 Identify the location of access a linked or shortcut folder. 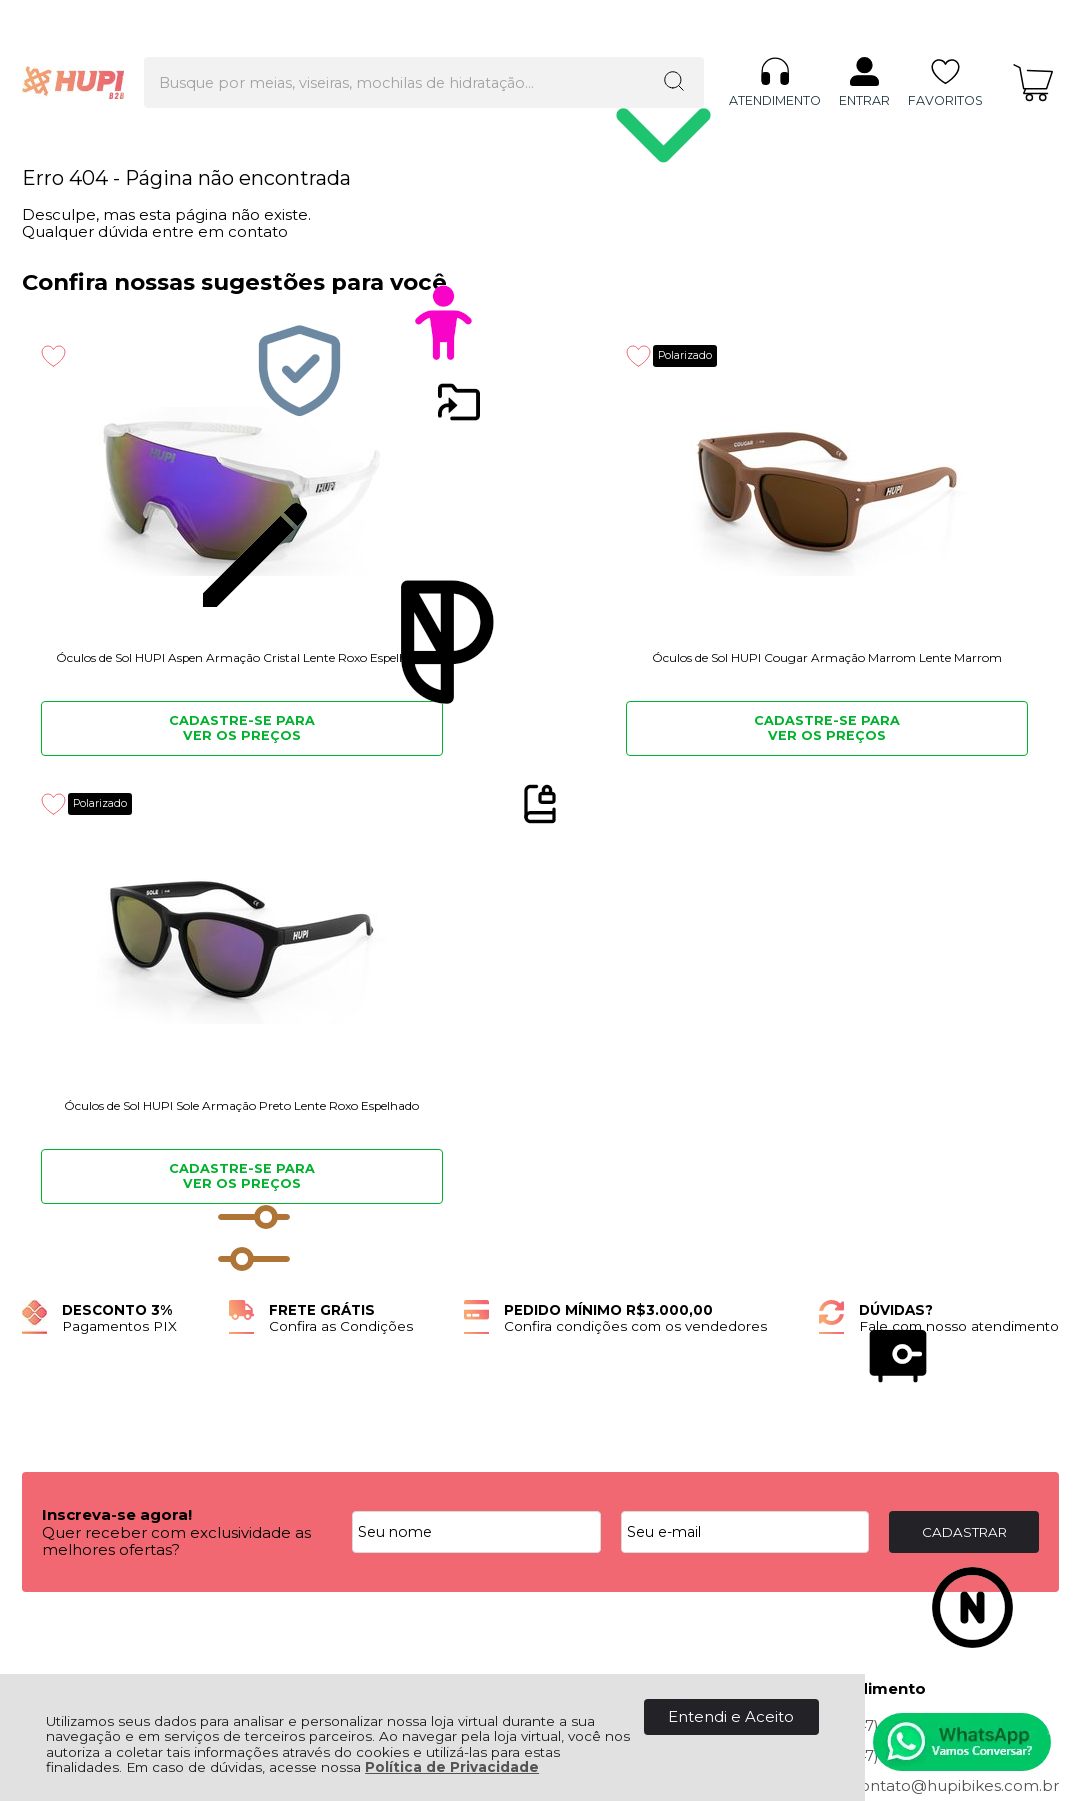
(459, 402).